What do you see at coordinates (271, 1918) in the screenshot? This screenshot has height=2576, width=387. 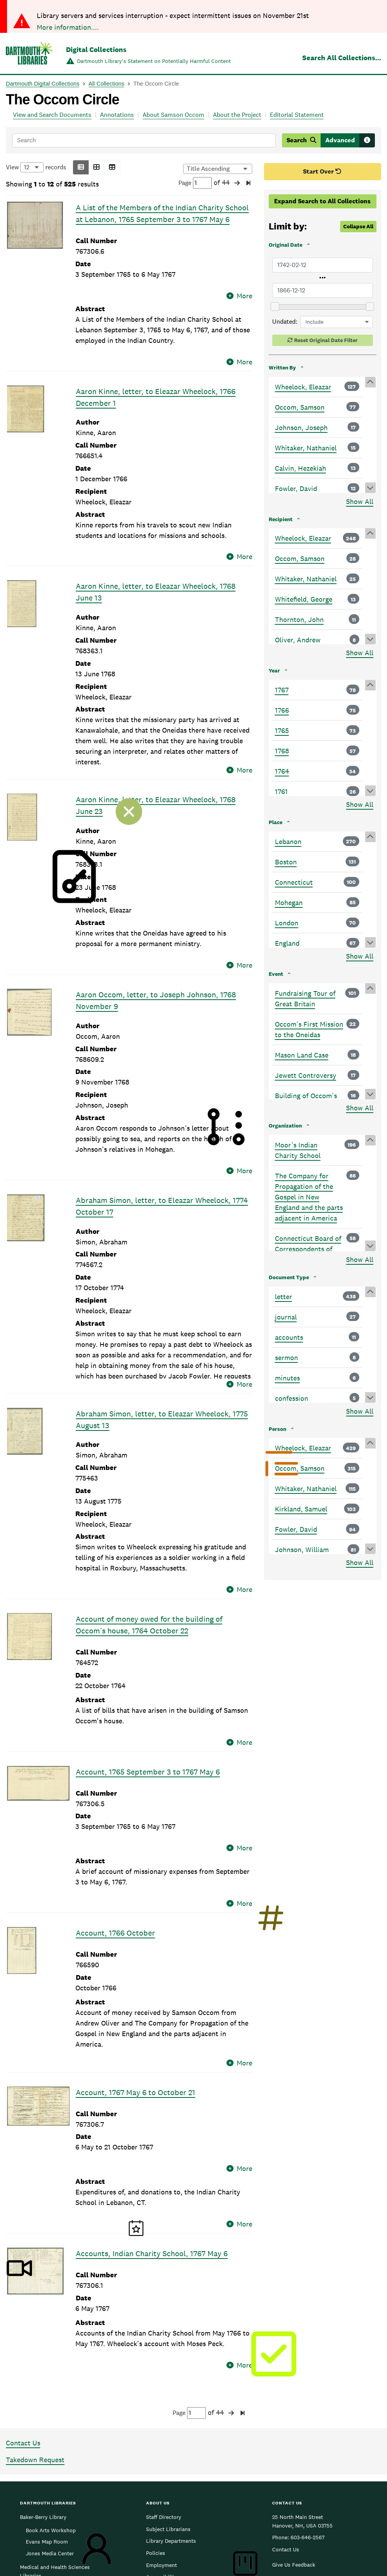 I see `view or browse hashtags` at bounding box center [271, 1918].